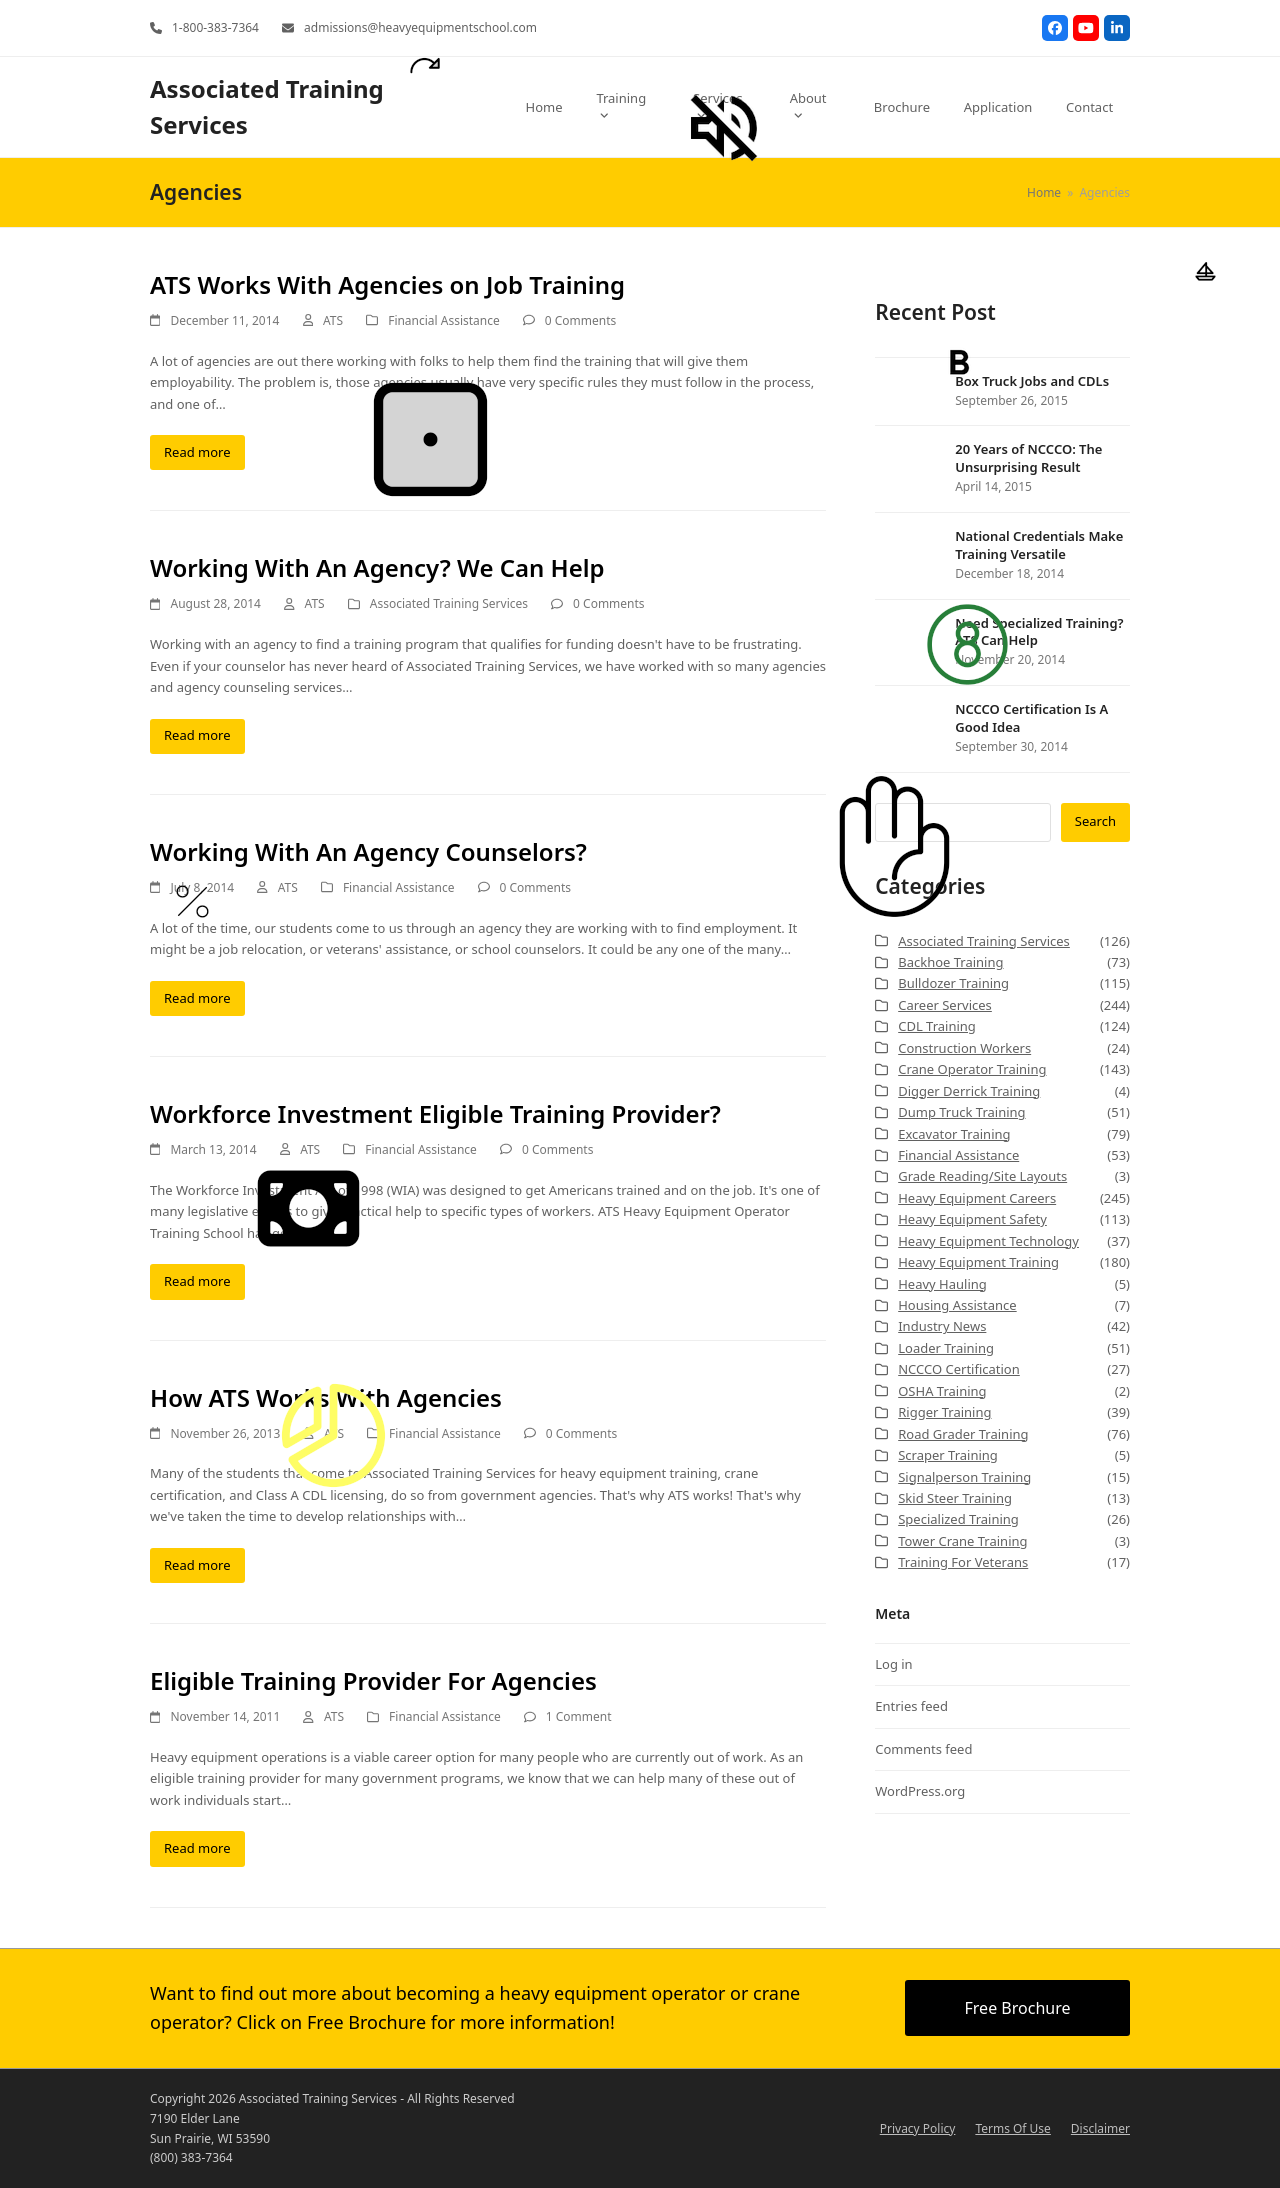 This screenshot has width=1280, height=2188. I want to click on indicates step 8 in a multi-step process, so click(967, 644).